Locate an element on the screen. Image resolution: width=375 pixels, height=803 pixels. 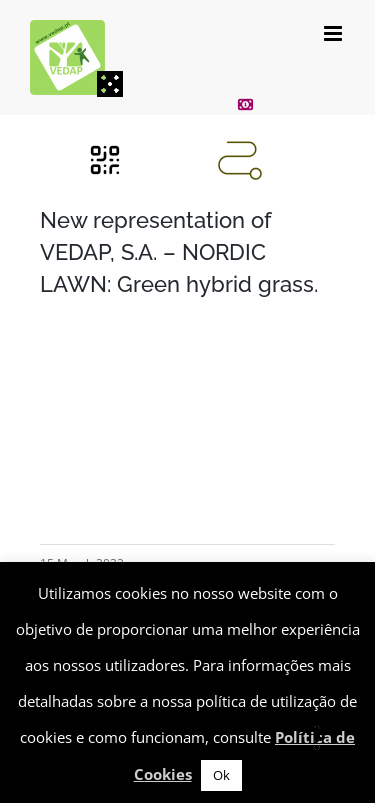
indicates high priority notification or alert is located at coordinates (317, 738).